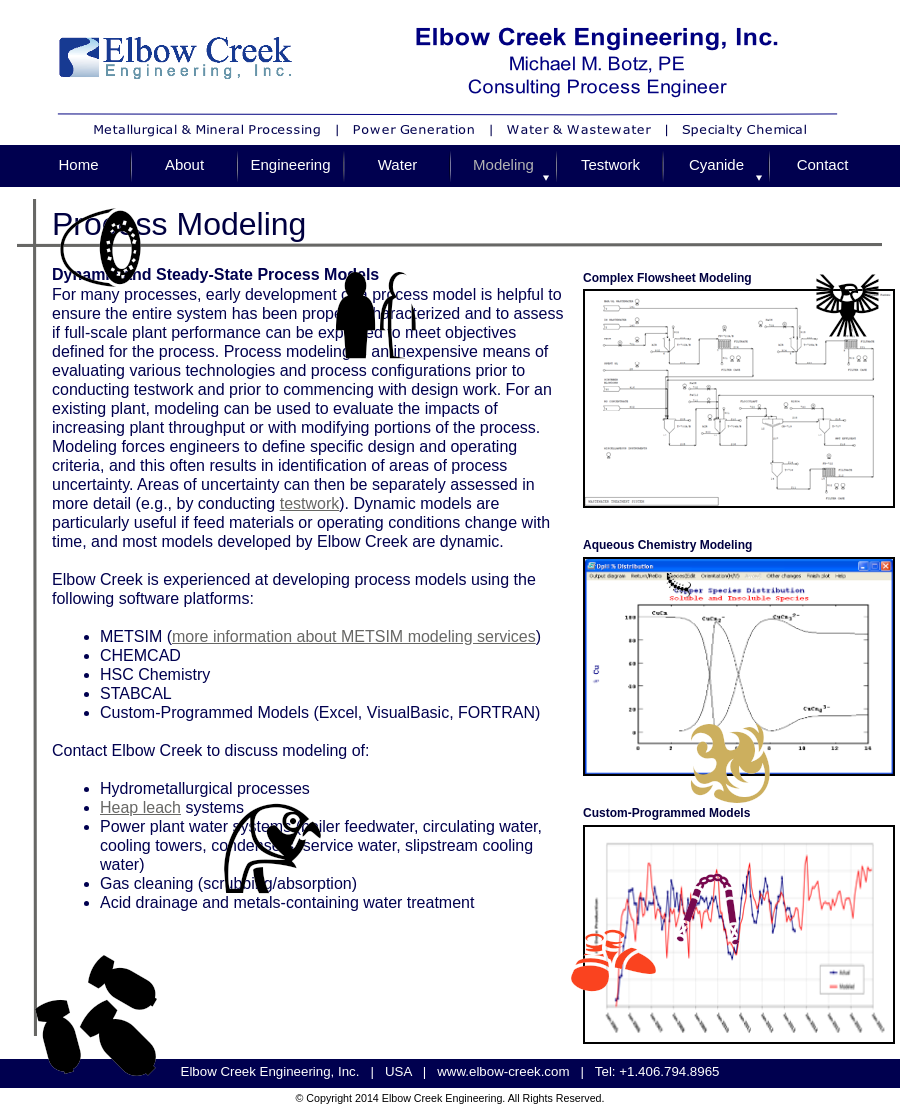 The height and width of the screenshot is (1107, 900). Describe the element at coordinates (708, 909) in the screenshot. I see `select nunchaku weapon in game inventory` at that location.